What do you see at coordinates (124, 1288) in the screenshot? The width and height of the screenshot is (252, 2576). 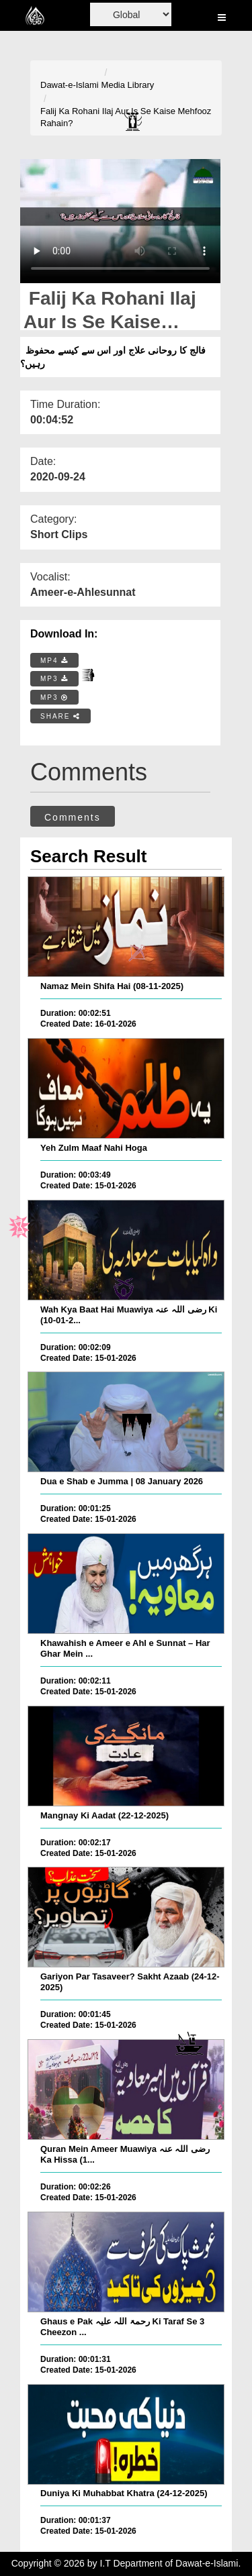 I see `view combat power or battle strength` at bounding box center [124, 1288].